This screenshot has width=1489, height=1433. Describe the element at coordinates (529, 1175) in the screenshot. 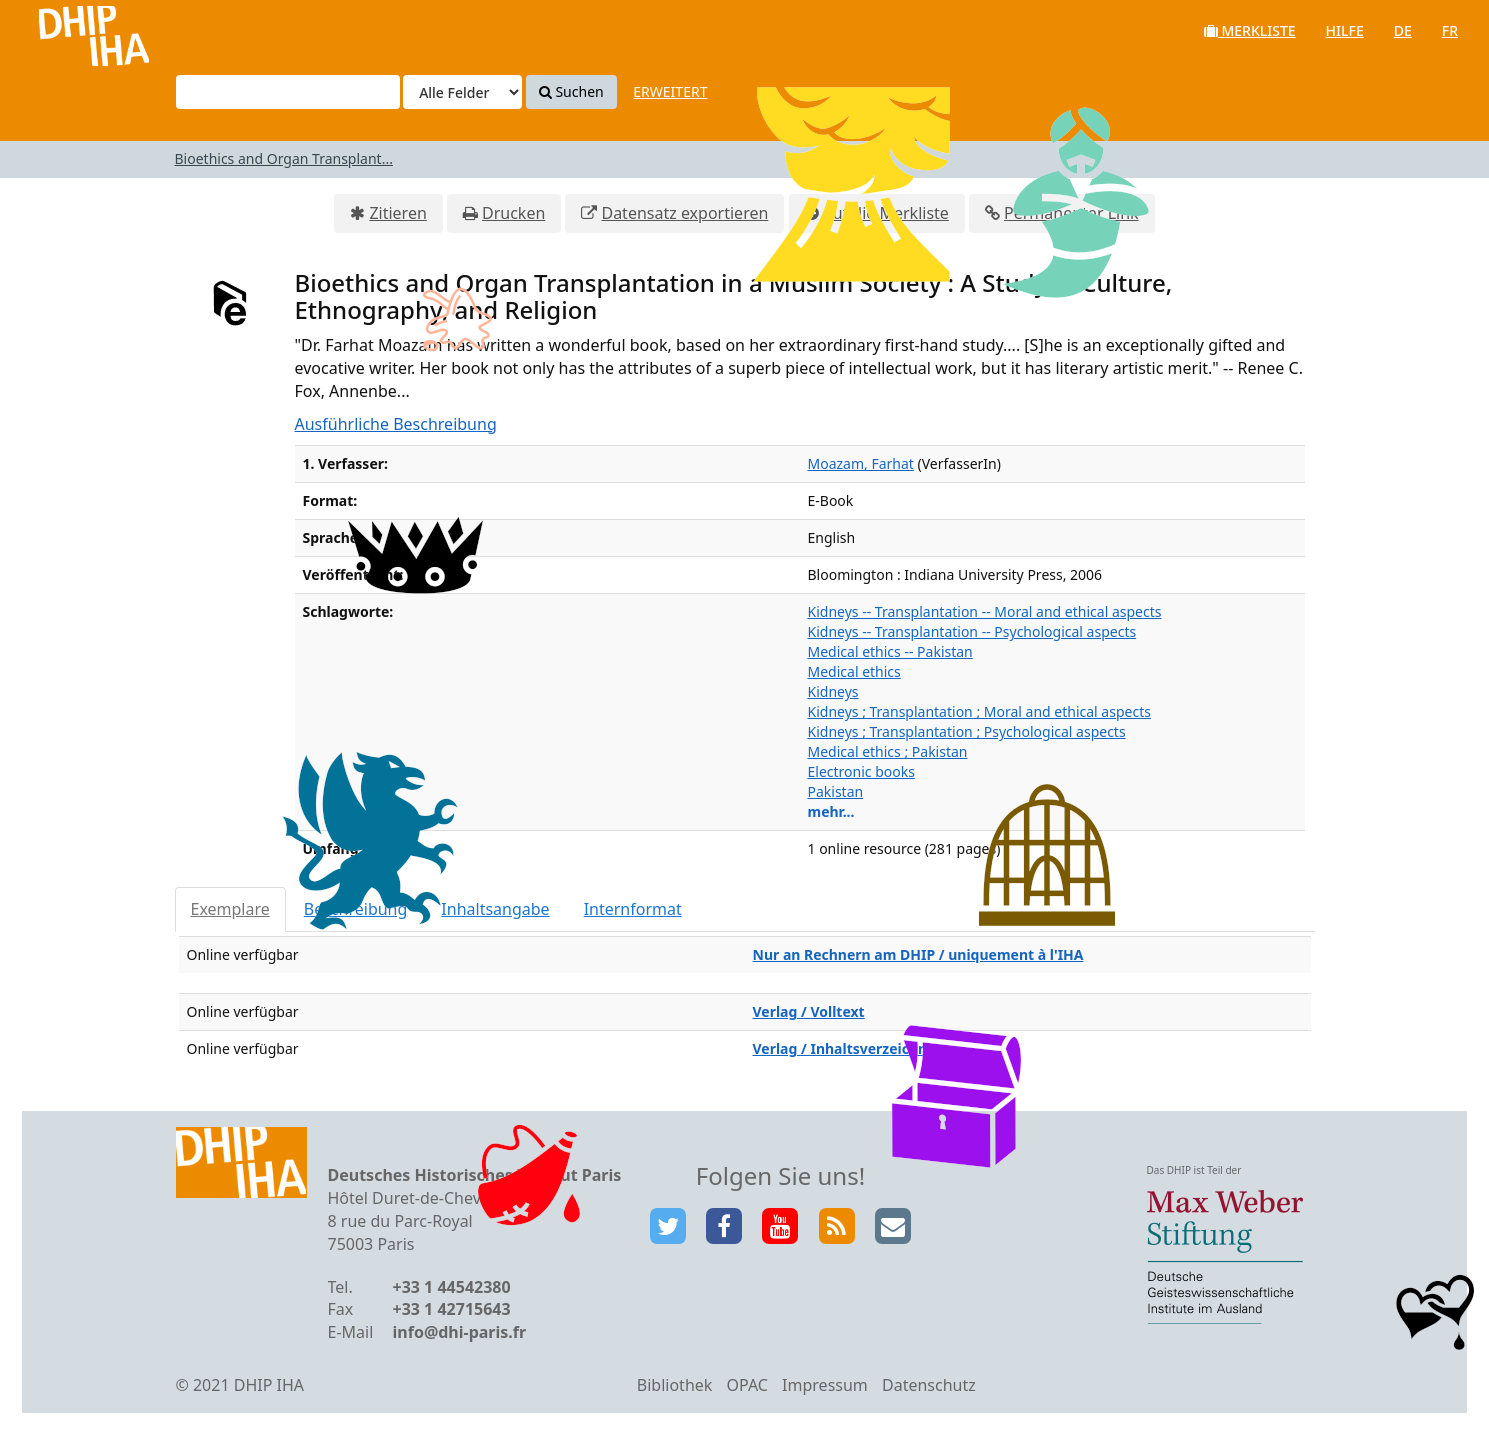

I see `equip or use waterskin item` at that location.